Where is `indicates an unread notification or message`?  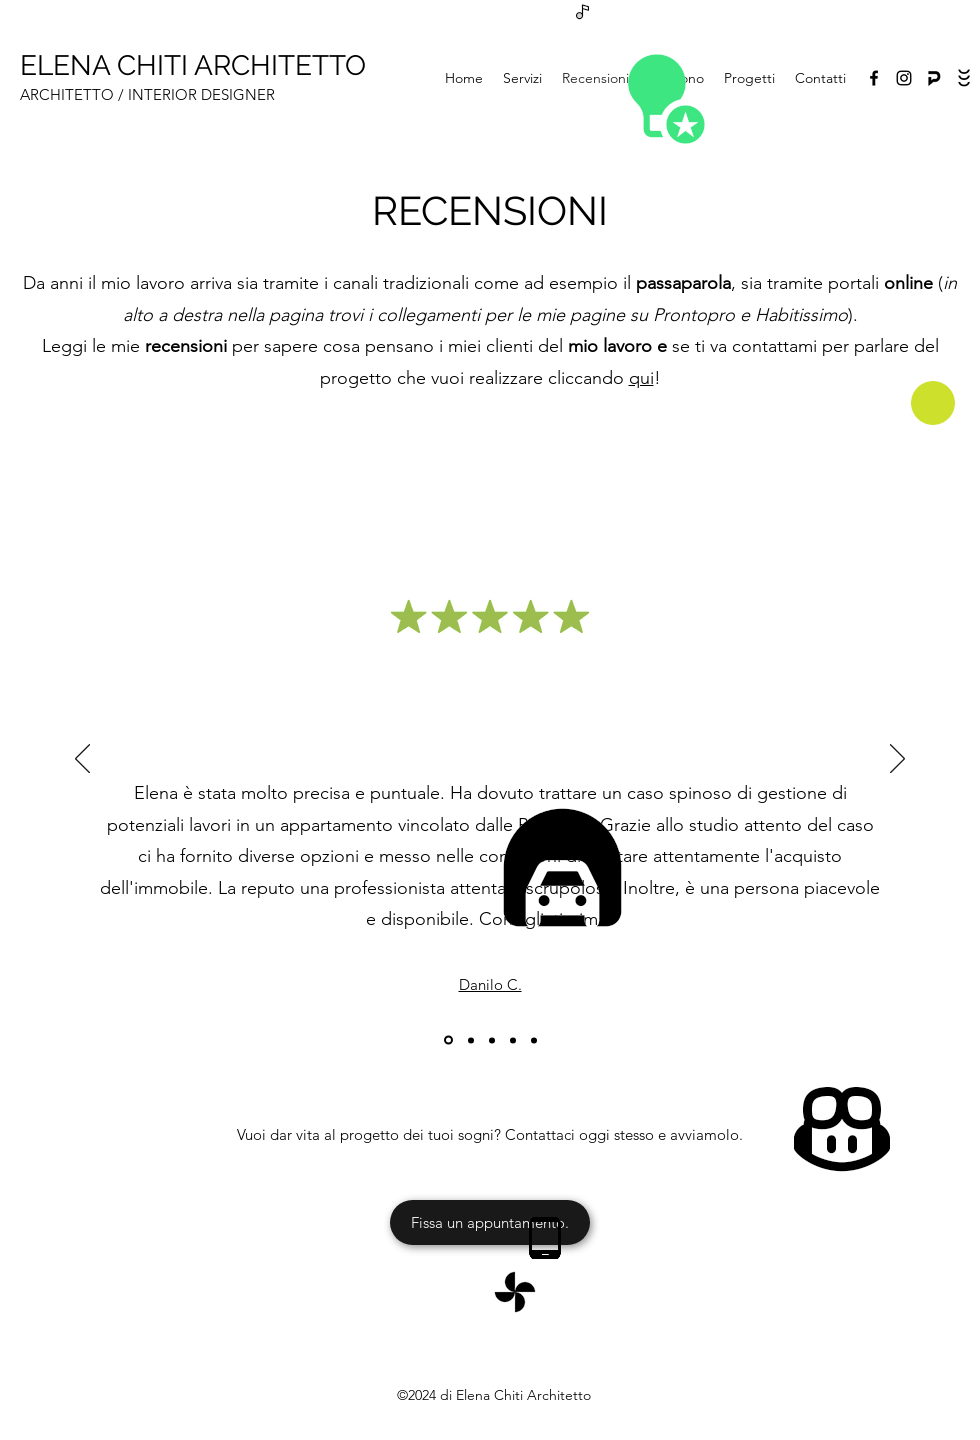
indicates an unread notification or message is located at coordinates (933, 403).